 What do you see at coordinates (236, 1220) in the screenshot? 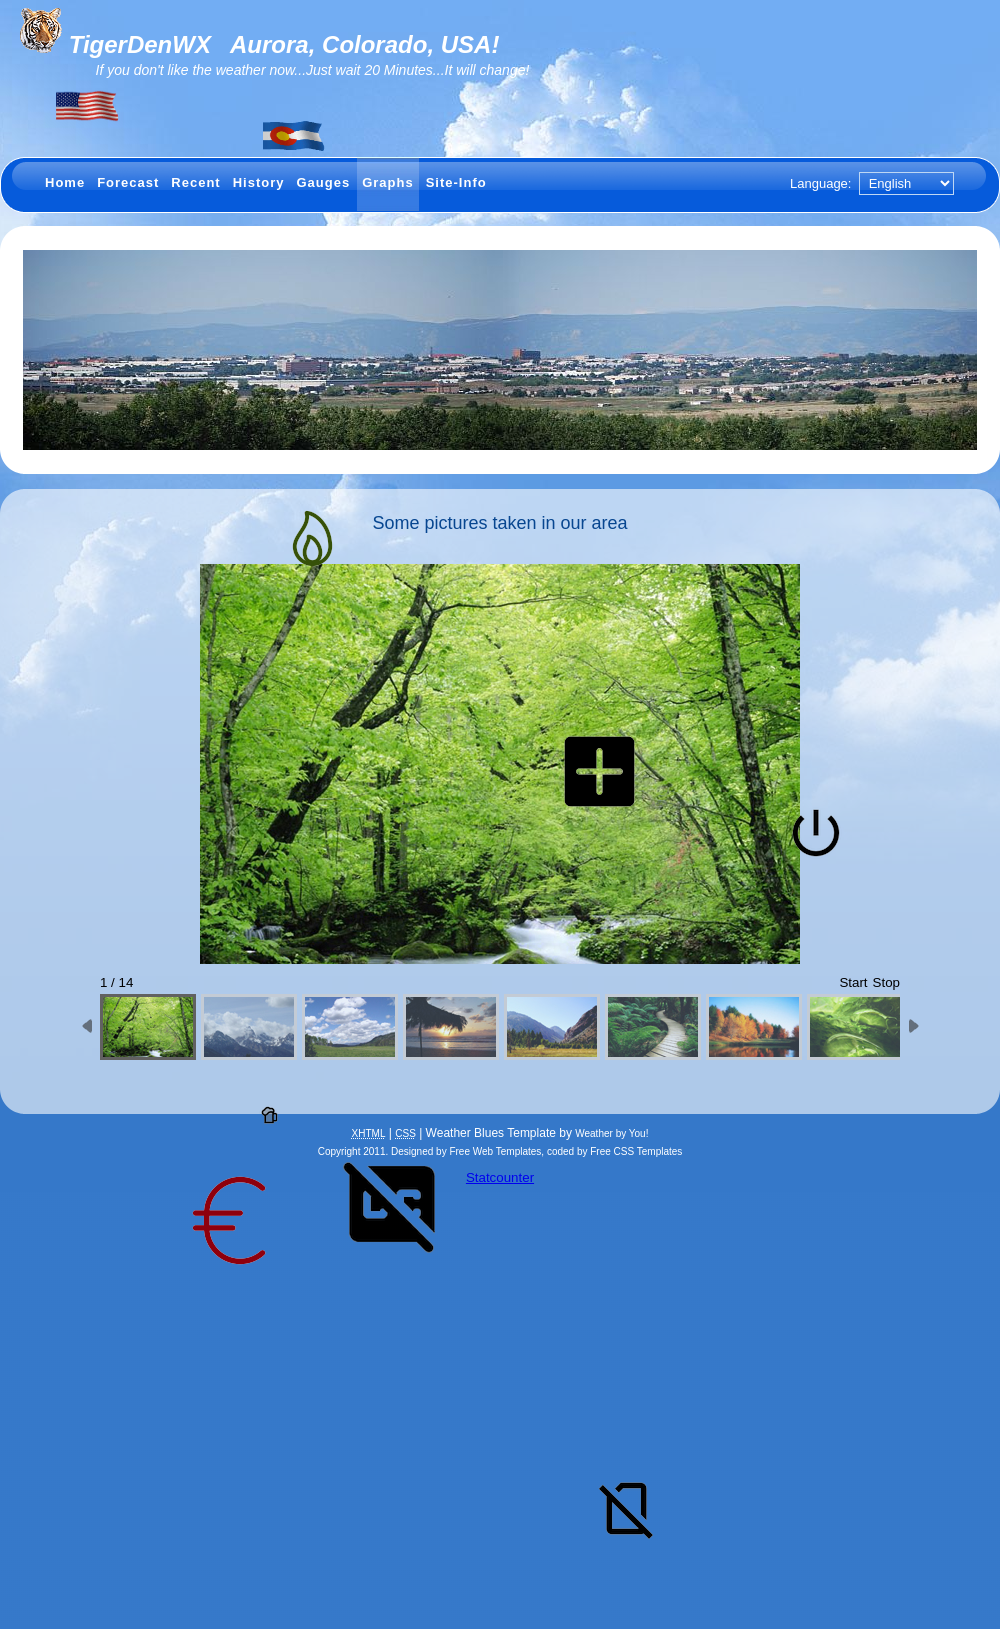
I see `view or select euro currency` at bounding box center [236, 1220].